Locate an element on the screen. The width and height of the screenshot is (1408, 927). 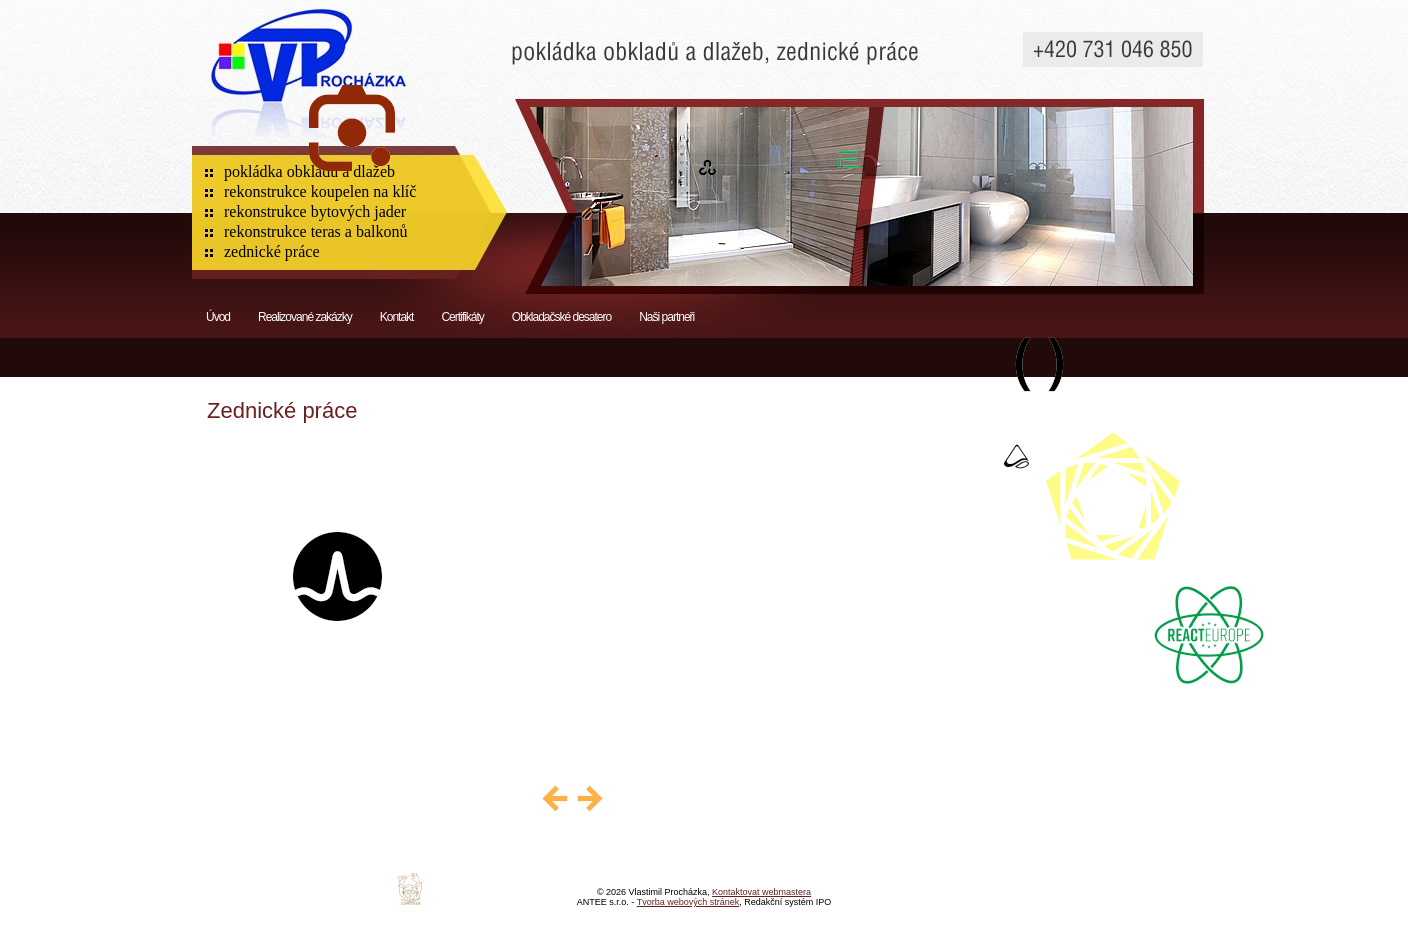
OpenCV computer vision library logo is located at coordinates (707, 167).